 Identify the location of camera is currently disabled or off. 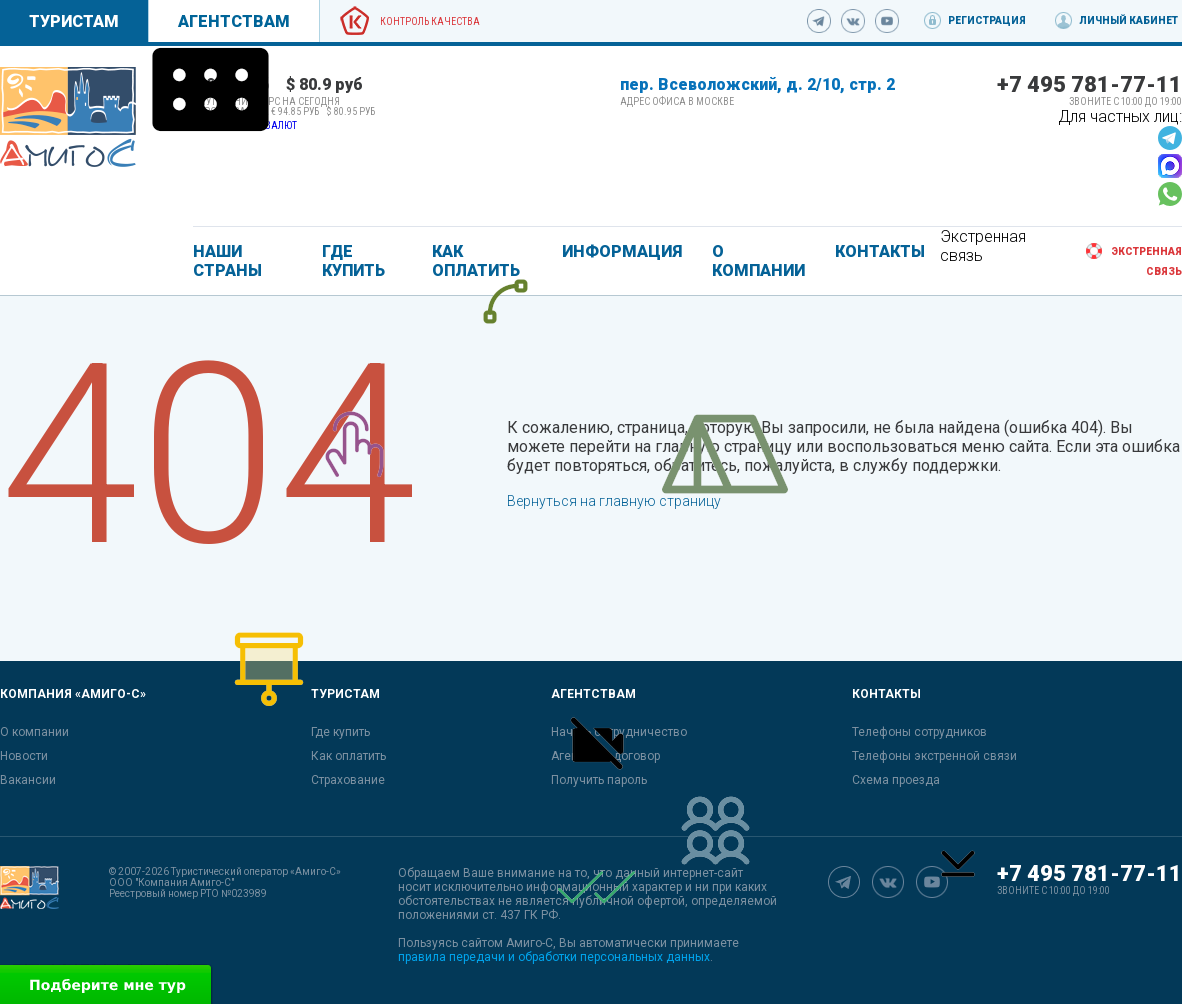
(598, 745).